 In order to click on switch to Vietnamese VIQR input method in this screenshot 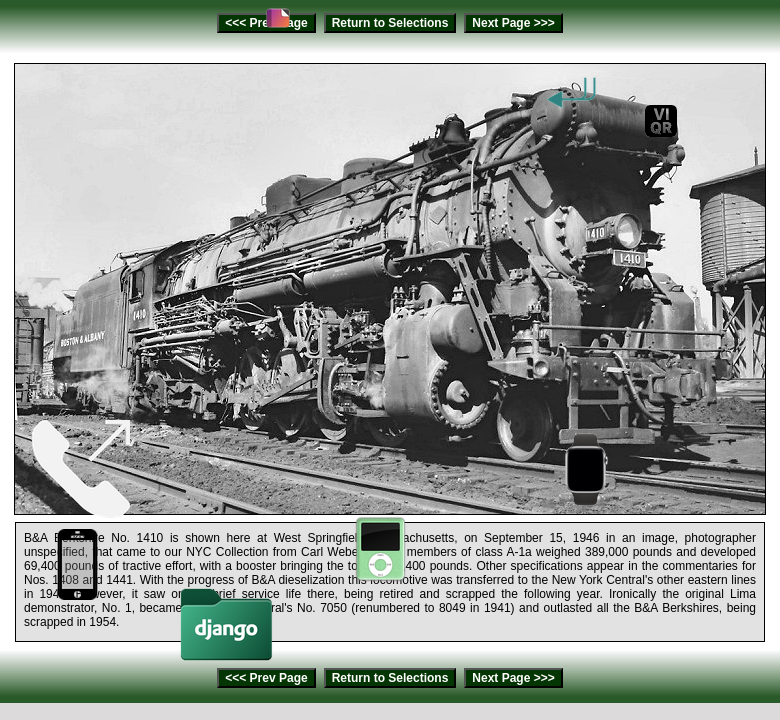, I will do `click(661, 121)`.